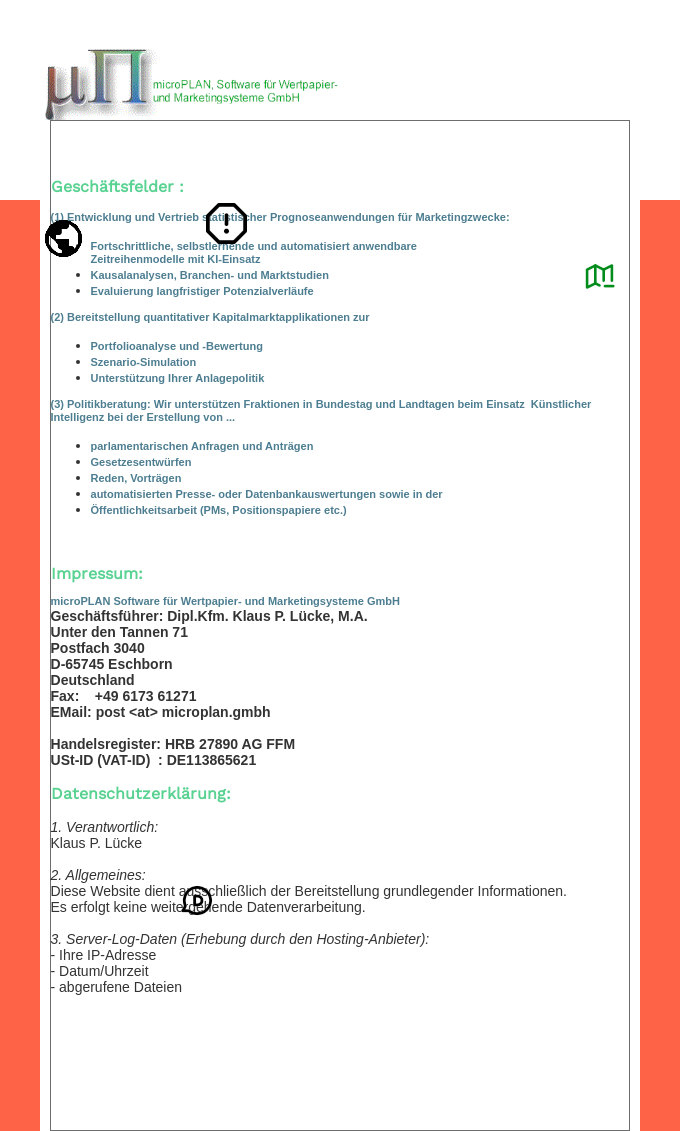 Image resolution: width=680 pixels, height=1131 pixels. What do you see at coordinates (599, 276) in the screenshot?
I see `remove a location from the map` at bounding box center [599, 276].